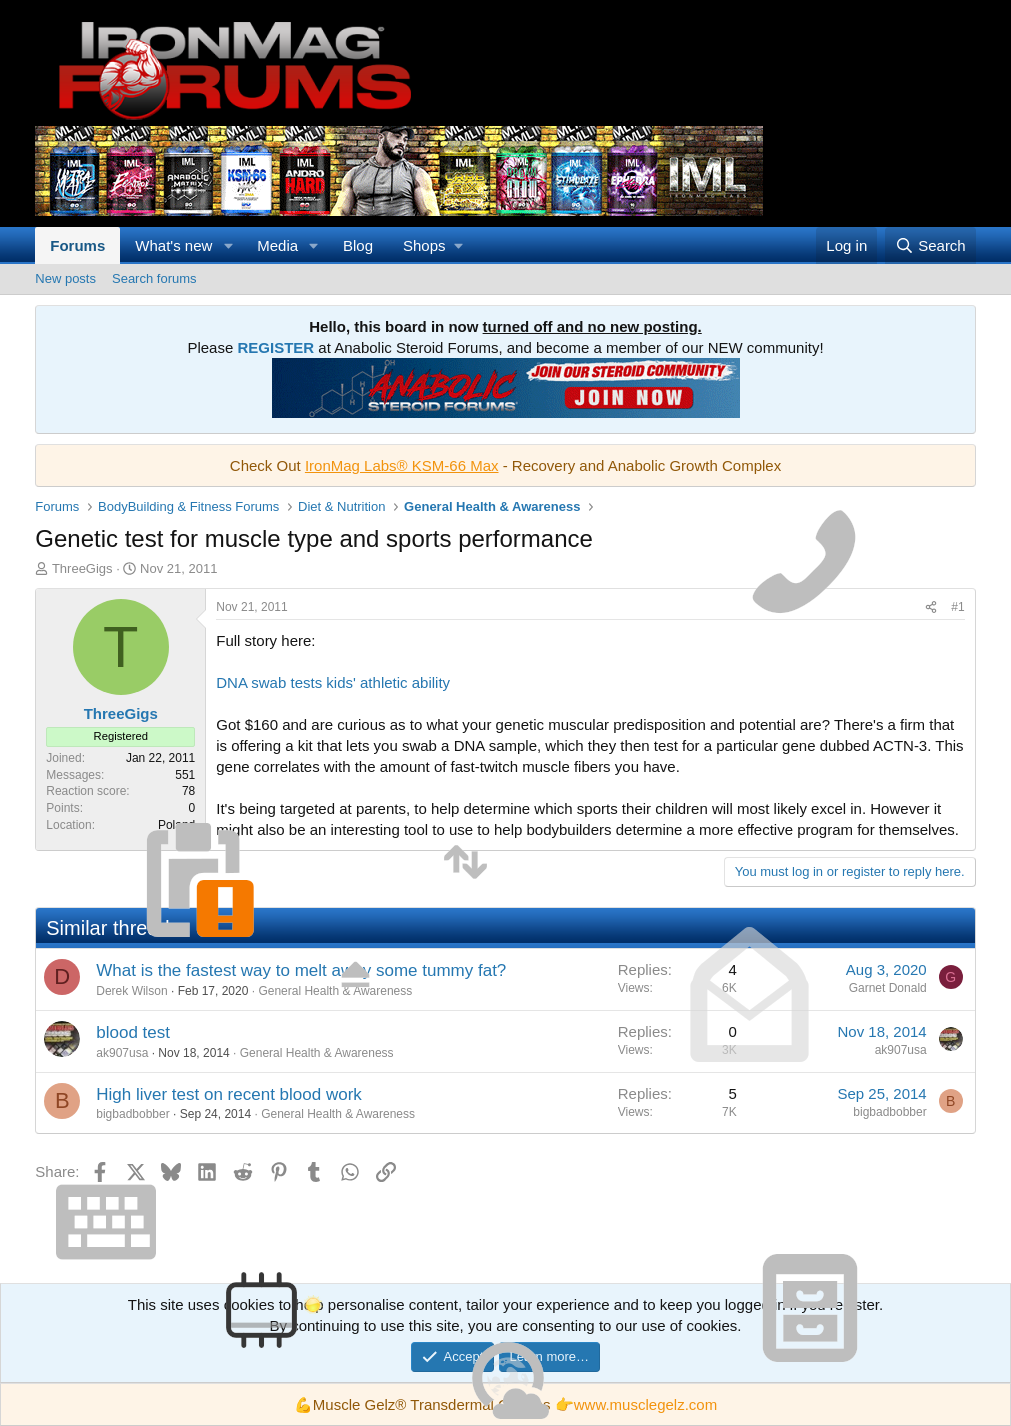  What do you see at coordinates (803, 561) in the screenshot?
I see `start a phone call` at bounding box center [803, 561].